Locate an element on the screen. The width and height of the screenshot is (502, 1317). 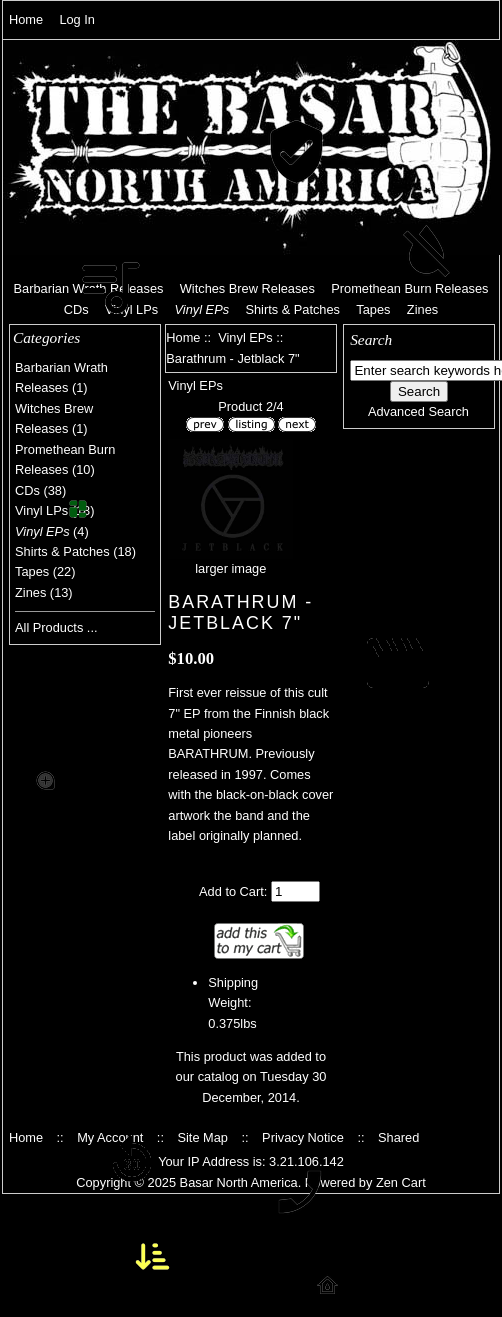
make a phone call is located at coordinates (300, 1192).